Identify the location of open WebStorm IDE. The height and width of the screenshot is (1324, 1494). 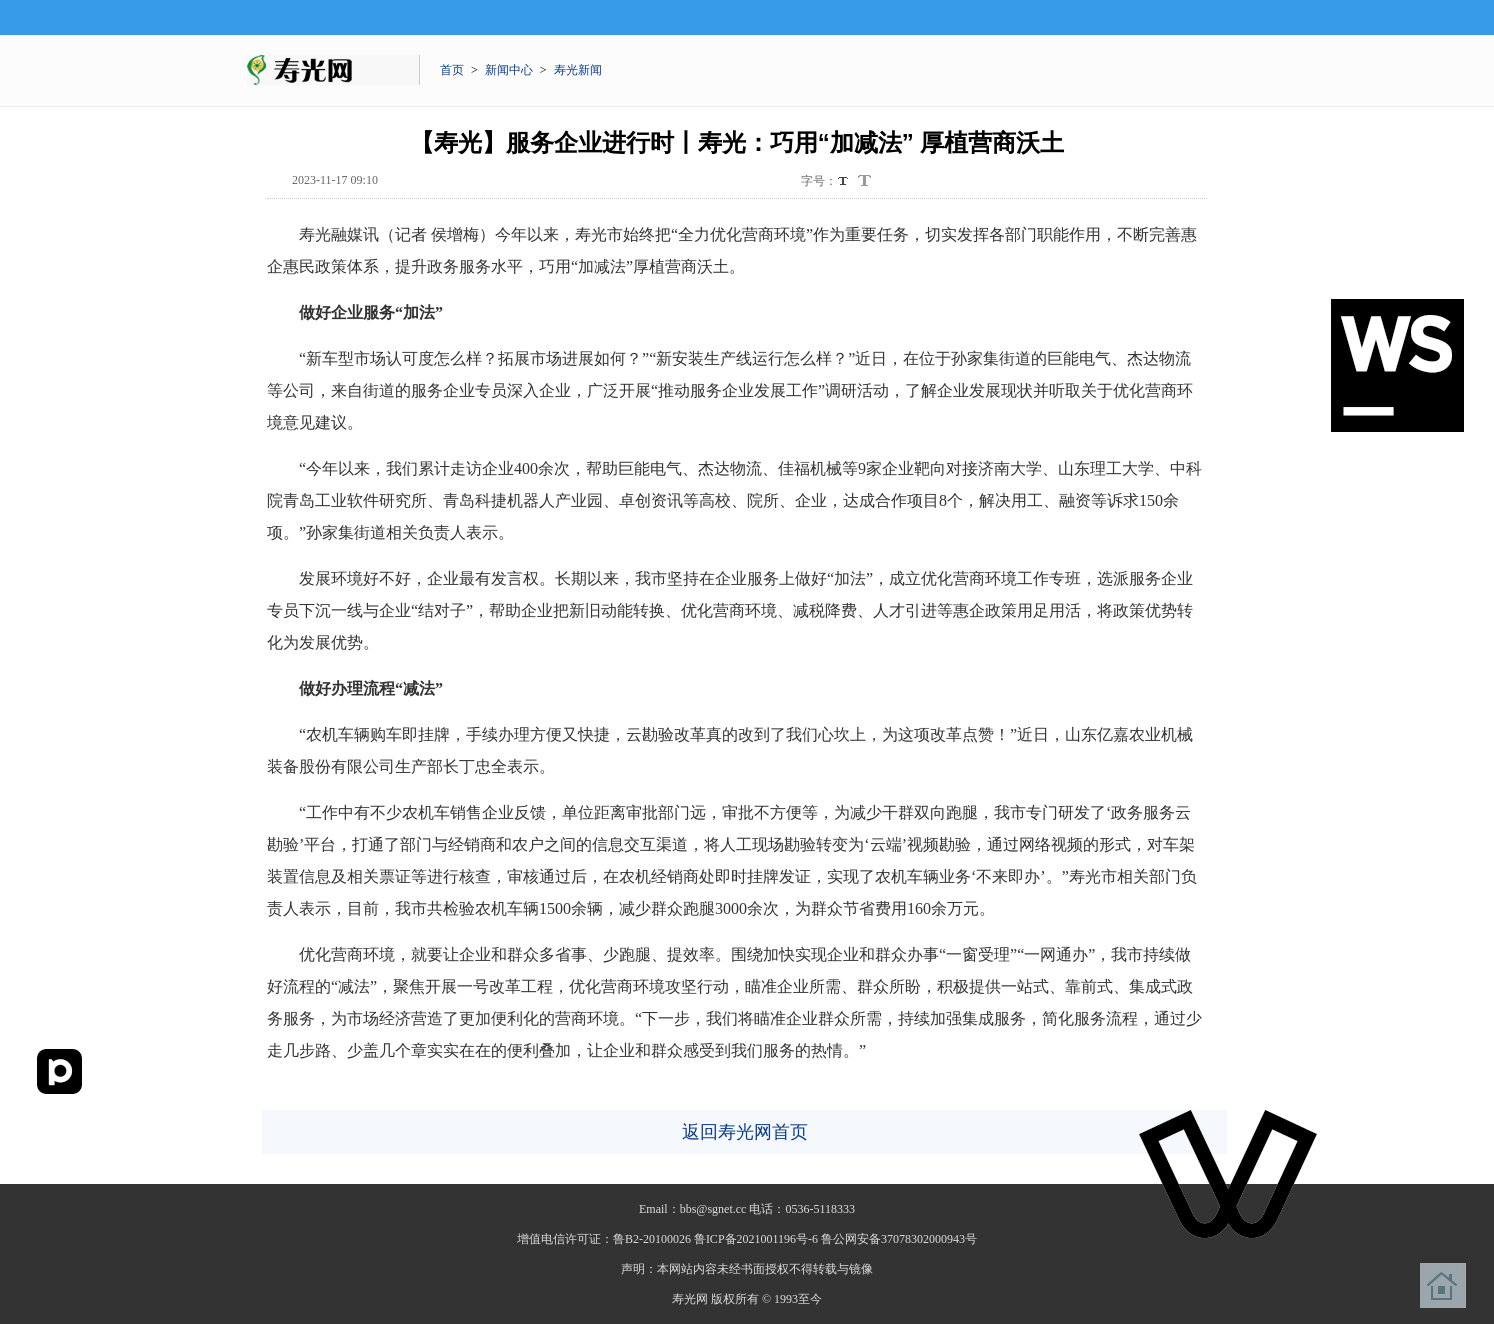
(1397, 365).